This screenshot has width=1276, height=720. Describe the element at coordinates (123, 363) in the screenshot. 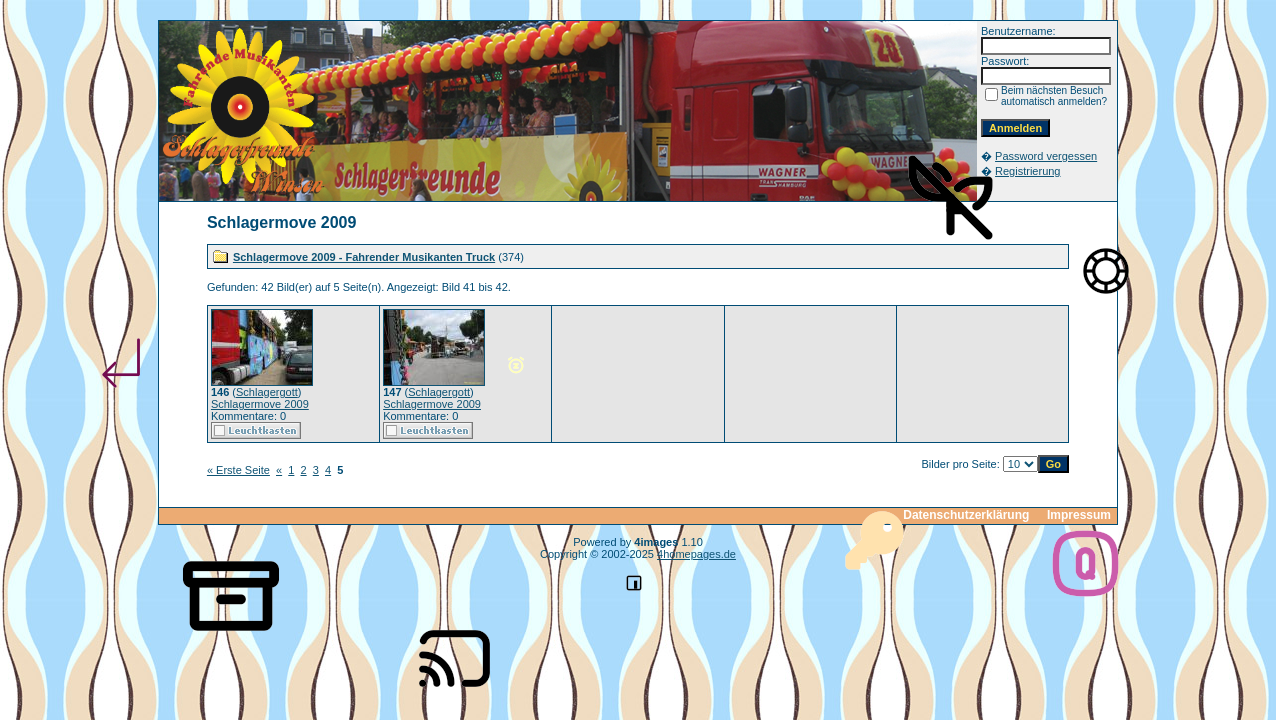

I see `go back or return to previous step` at that location.